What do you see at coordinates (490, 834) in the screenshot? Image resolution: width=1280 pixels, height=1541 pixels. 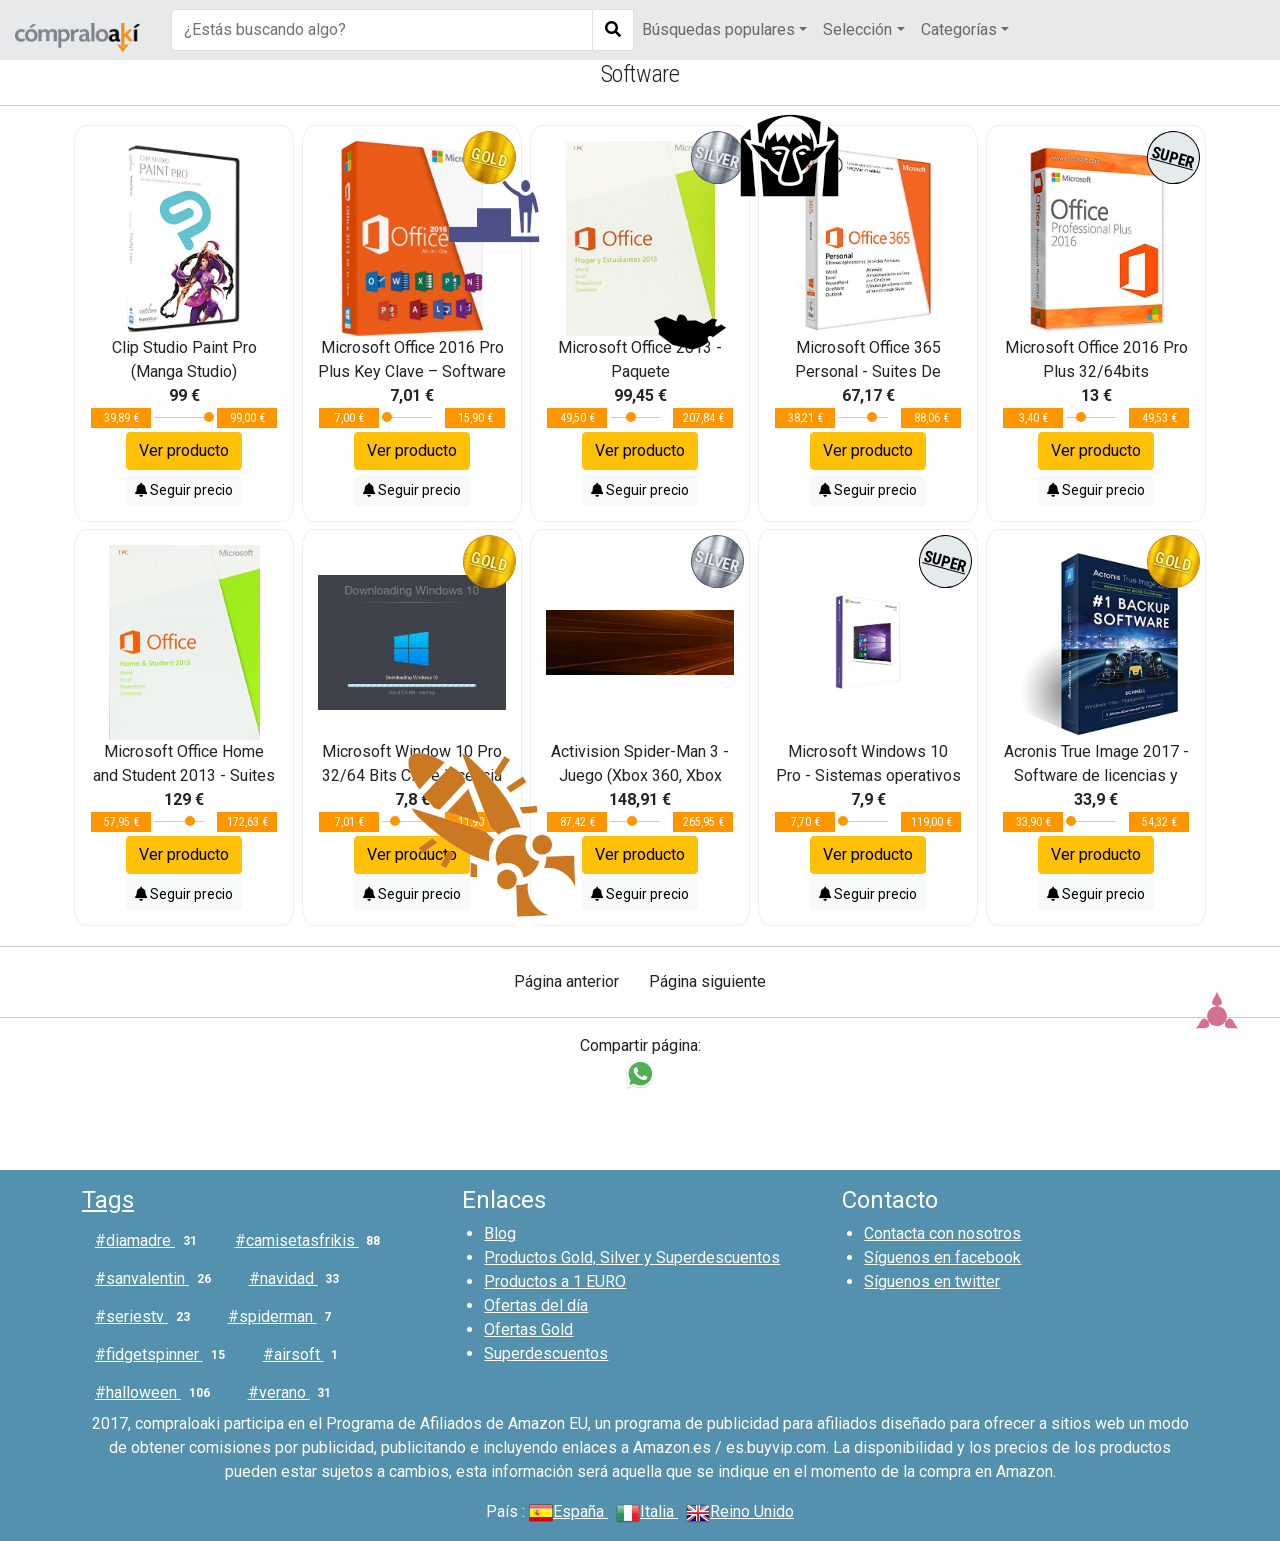 I see `indicates earwig pest type in an insect identification app` at bounding box center [490, 834].